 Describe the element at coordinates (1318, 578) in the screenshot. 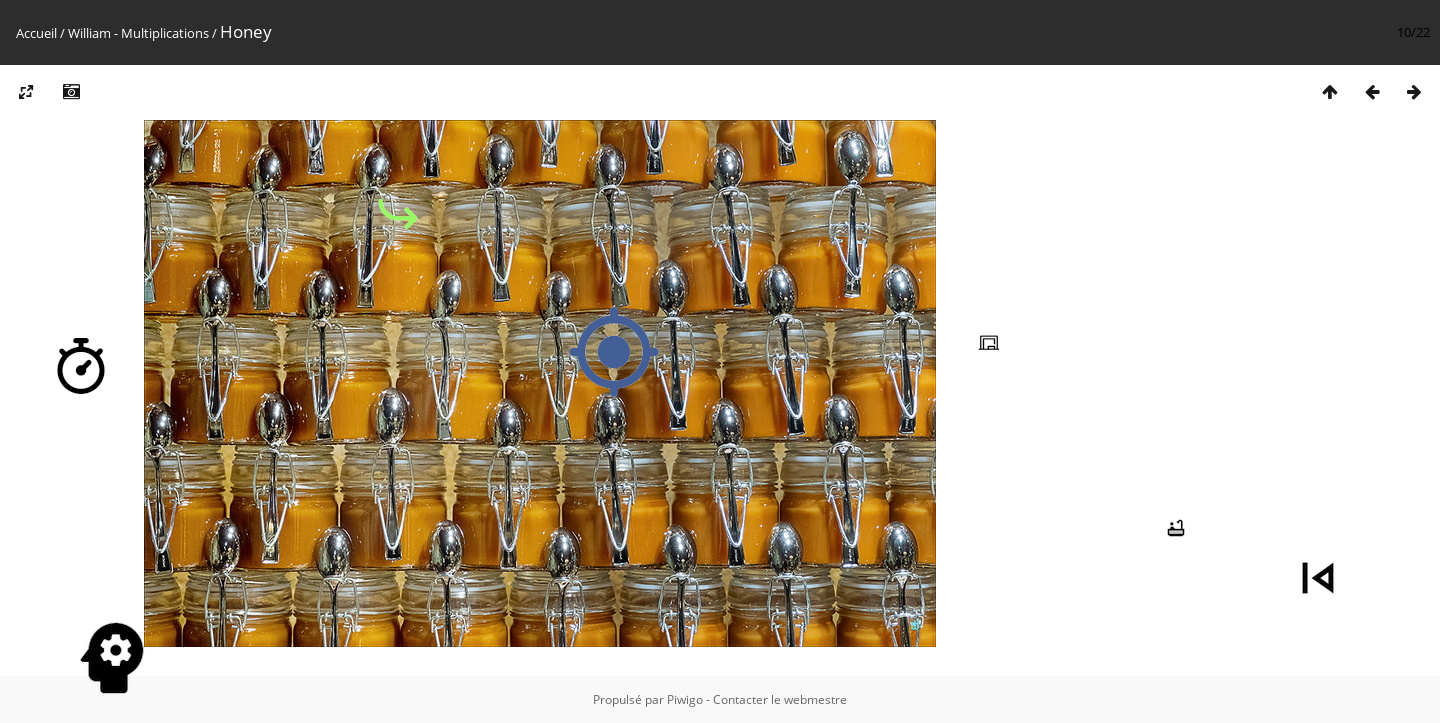

I see `skip to previous track` at that location.